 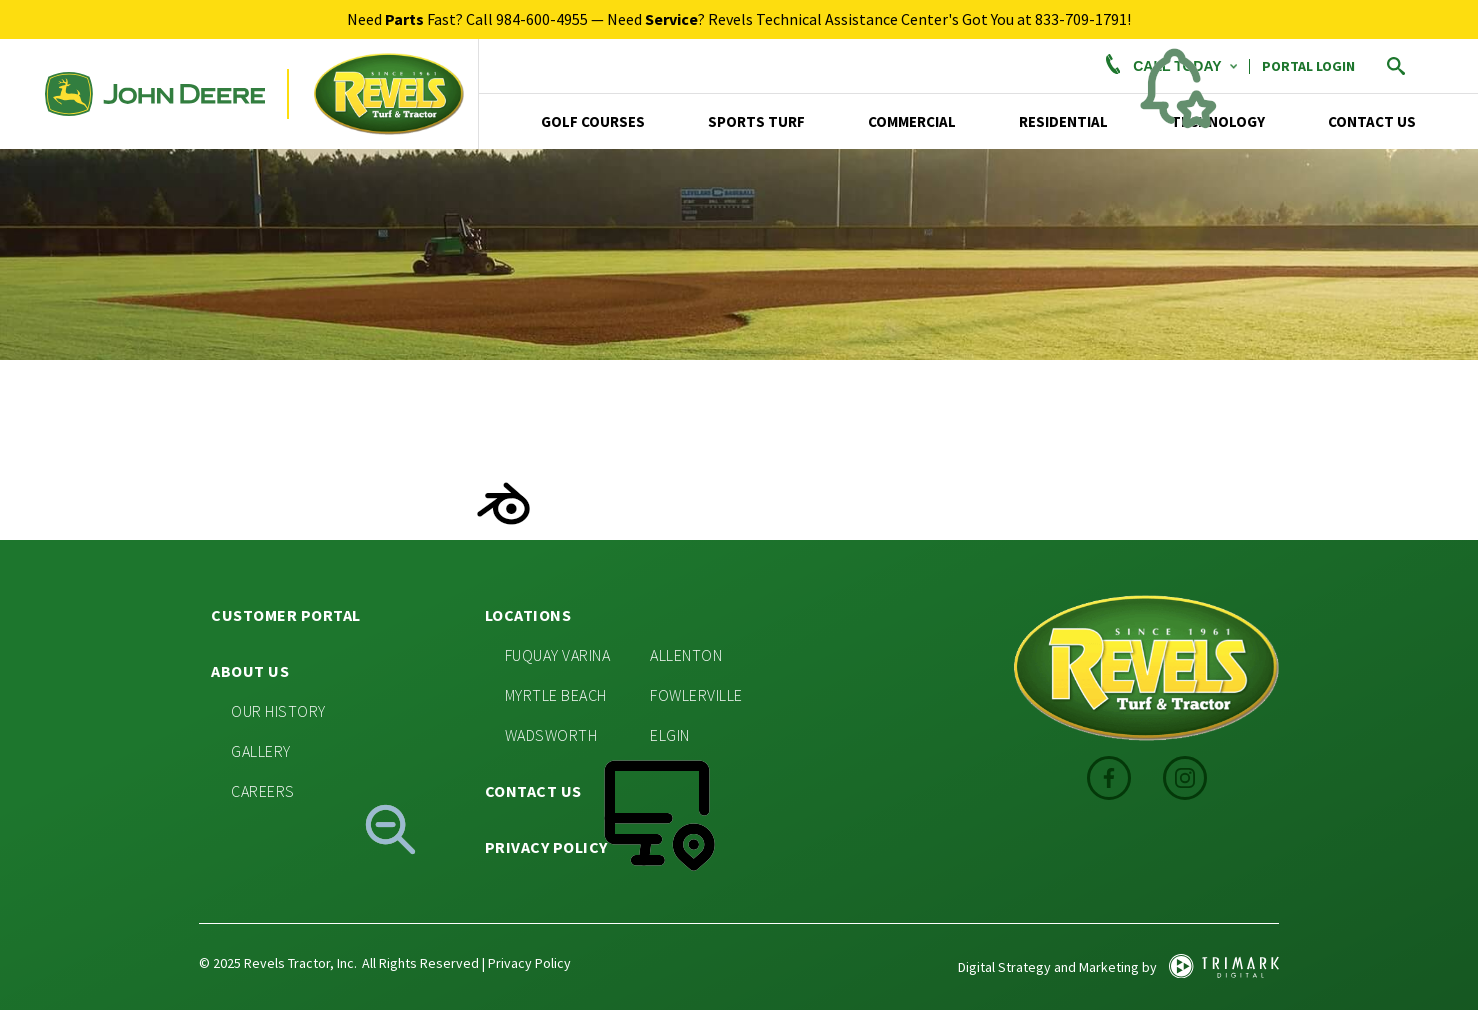 I want to click on zoom out to see more content, so click(x=390, y=829).